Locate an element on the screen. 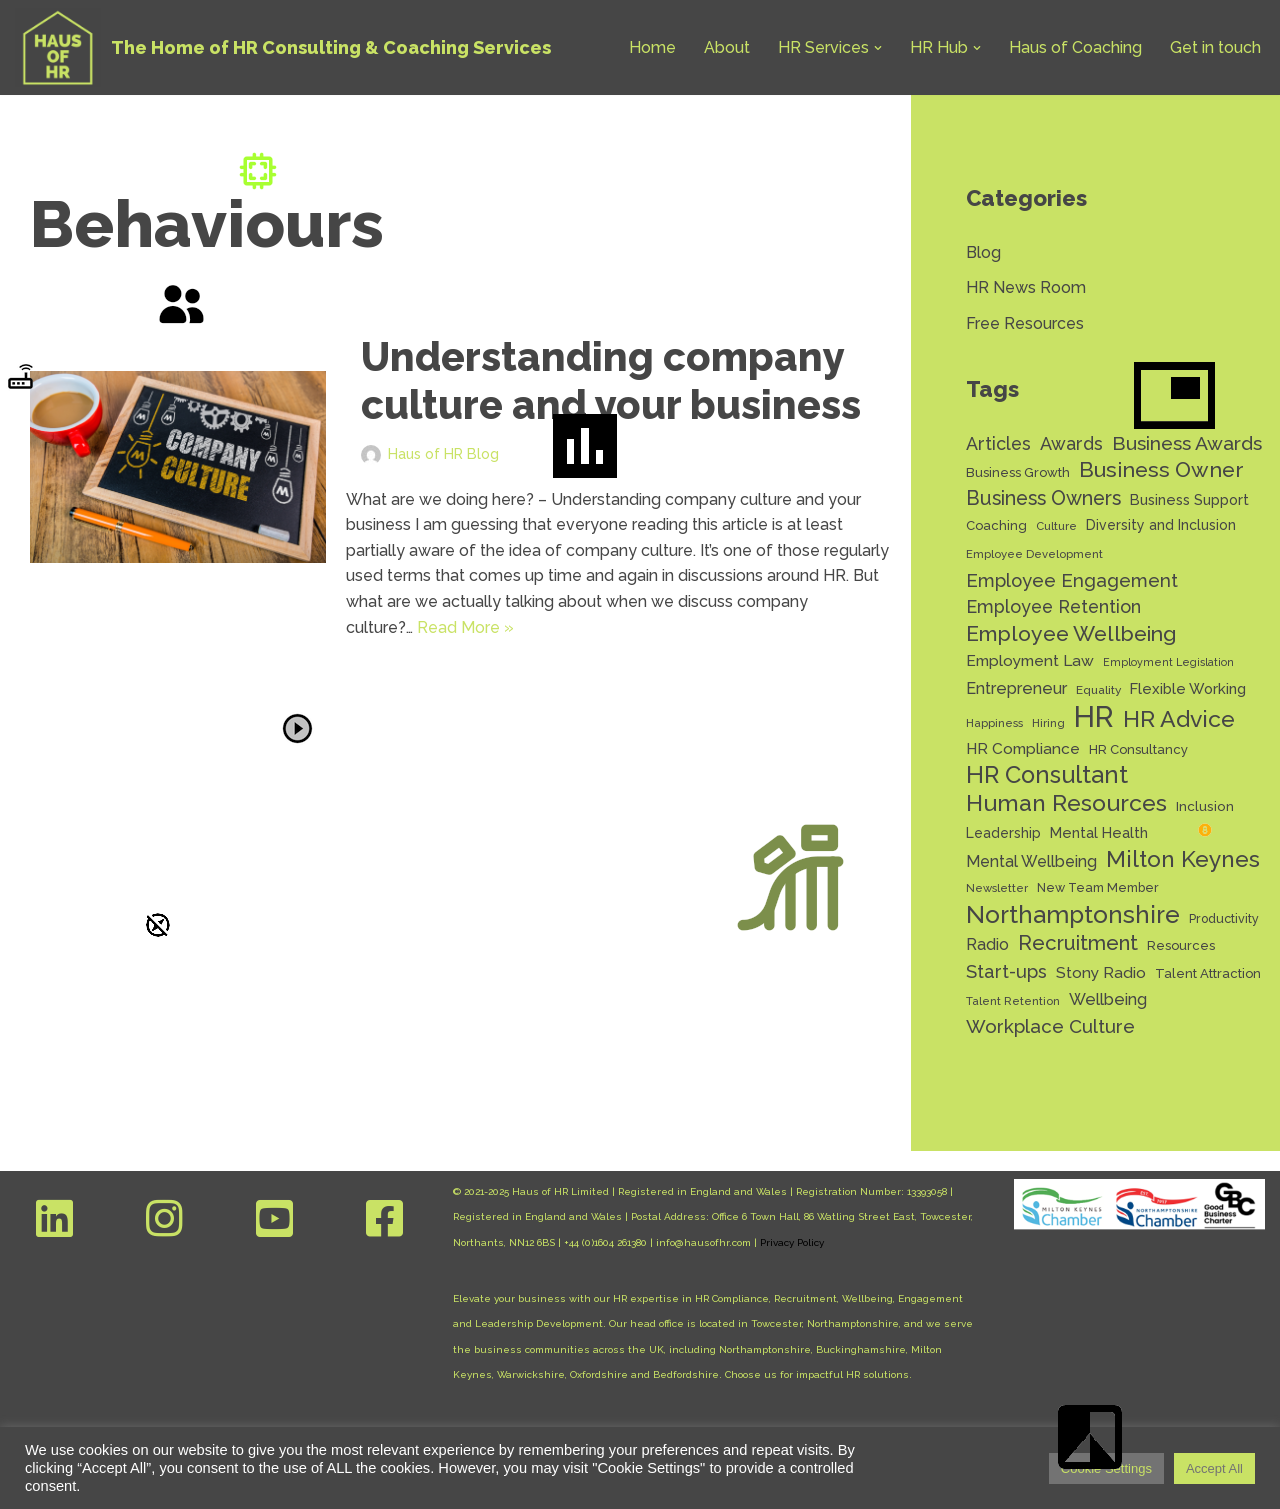  view CPU or processor information is located at coordinates (258, 171).